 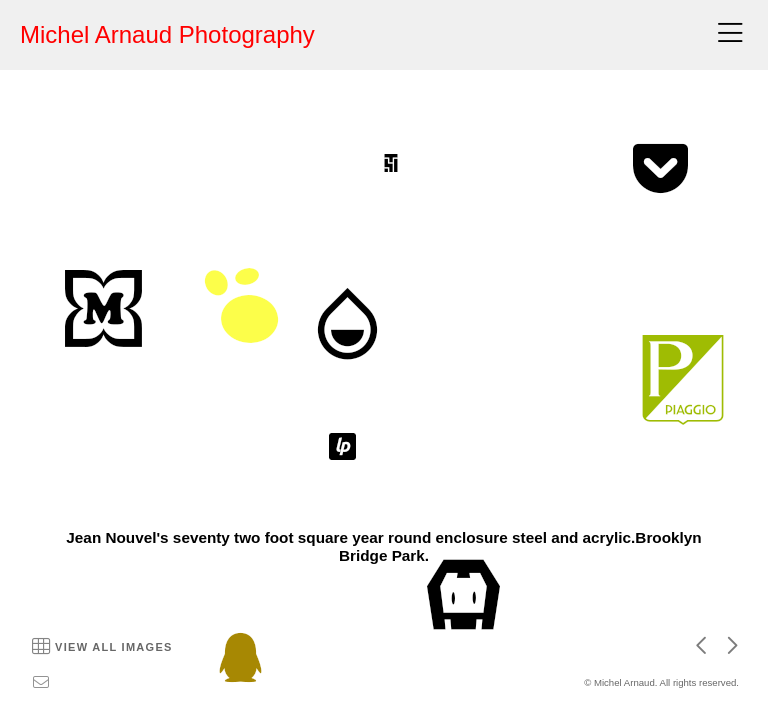 I want to click on Piaggio Group company logo, so click(x=683, y=380).